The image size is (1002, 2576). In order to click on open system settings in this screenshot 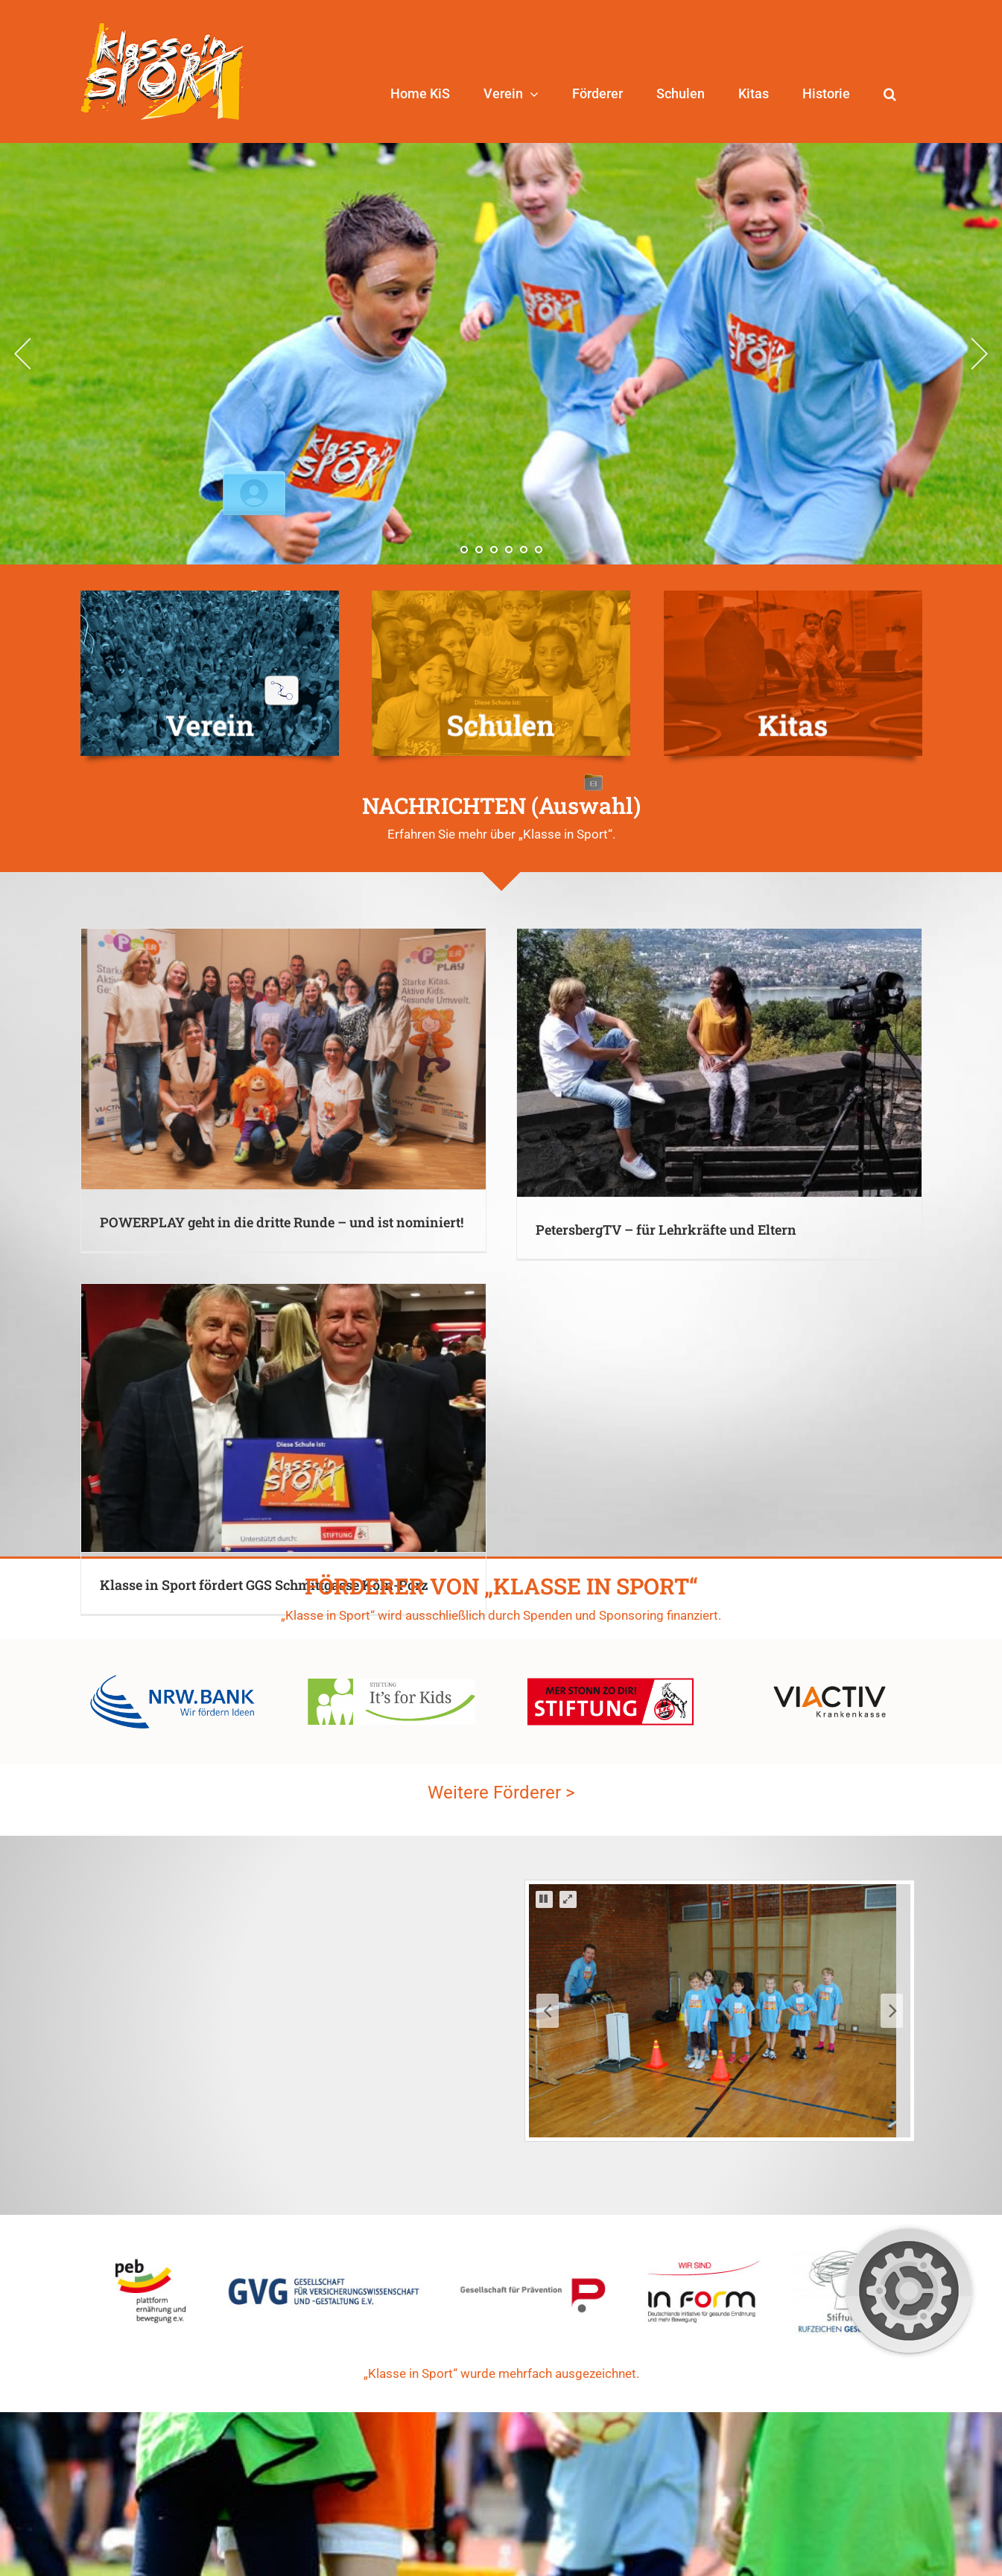, I will do `click(909, 2291)`.